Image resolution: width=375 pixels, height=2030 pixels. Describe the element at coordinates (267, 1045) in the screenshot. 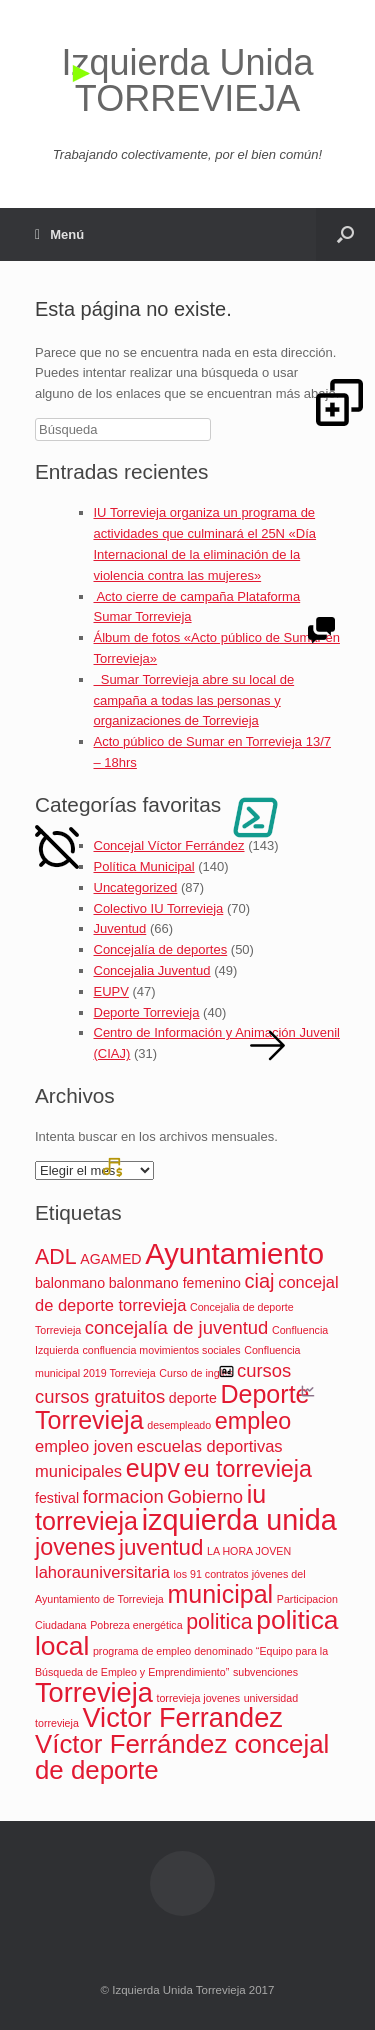

I see `navigate to the next item or page` at that location.